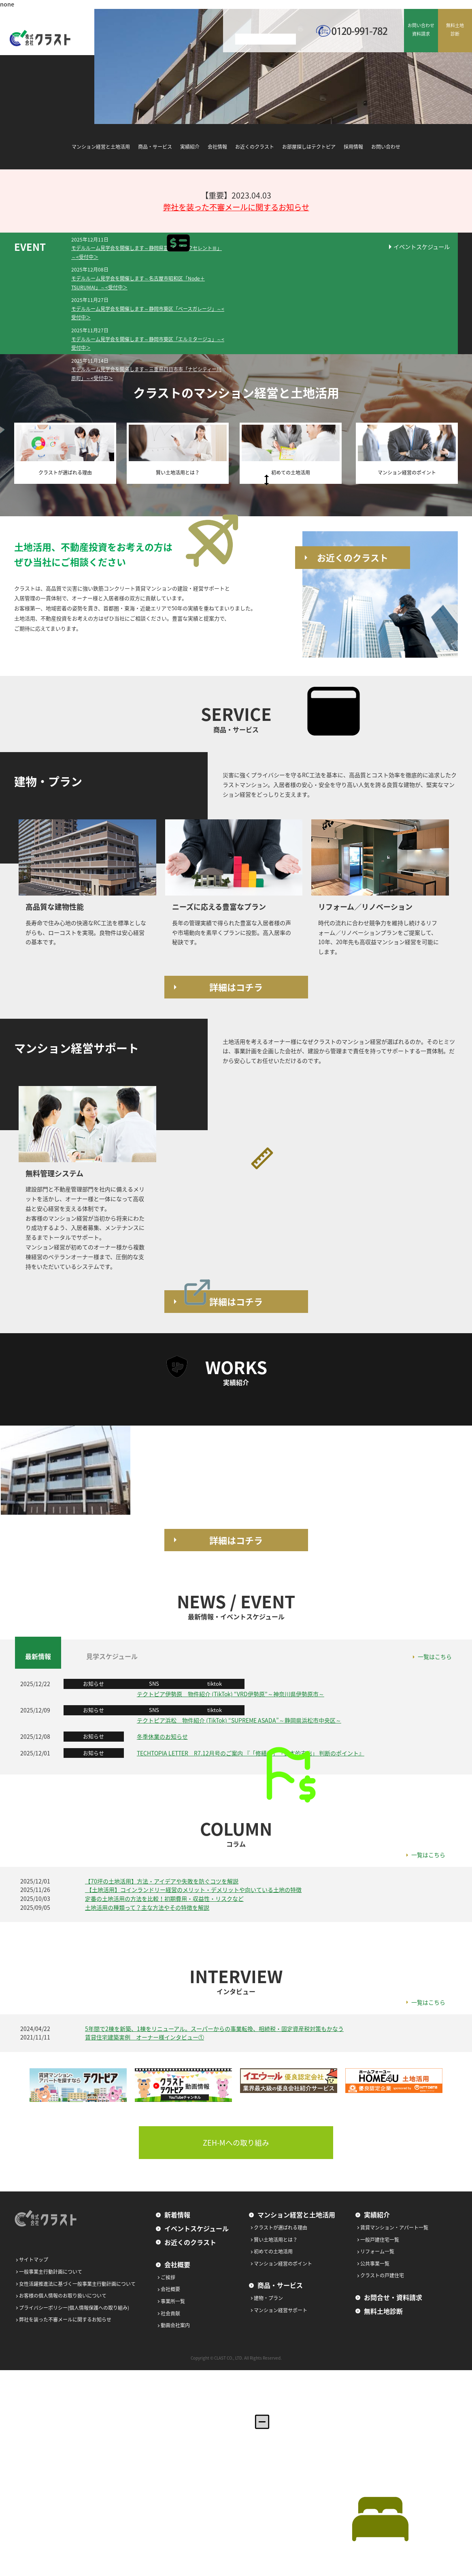  What do you see at coordinates (266, 480) in the screenshot?
I see `adjust height or vertical size` at bounding box center [266, 480].